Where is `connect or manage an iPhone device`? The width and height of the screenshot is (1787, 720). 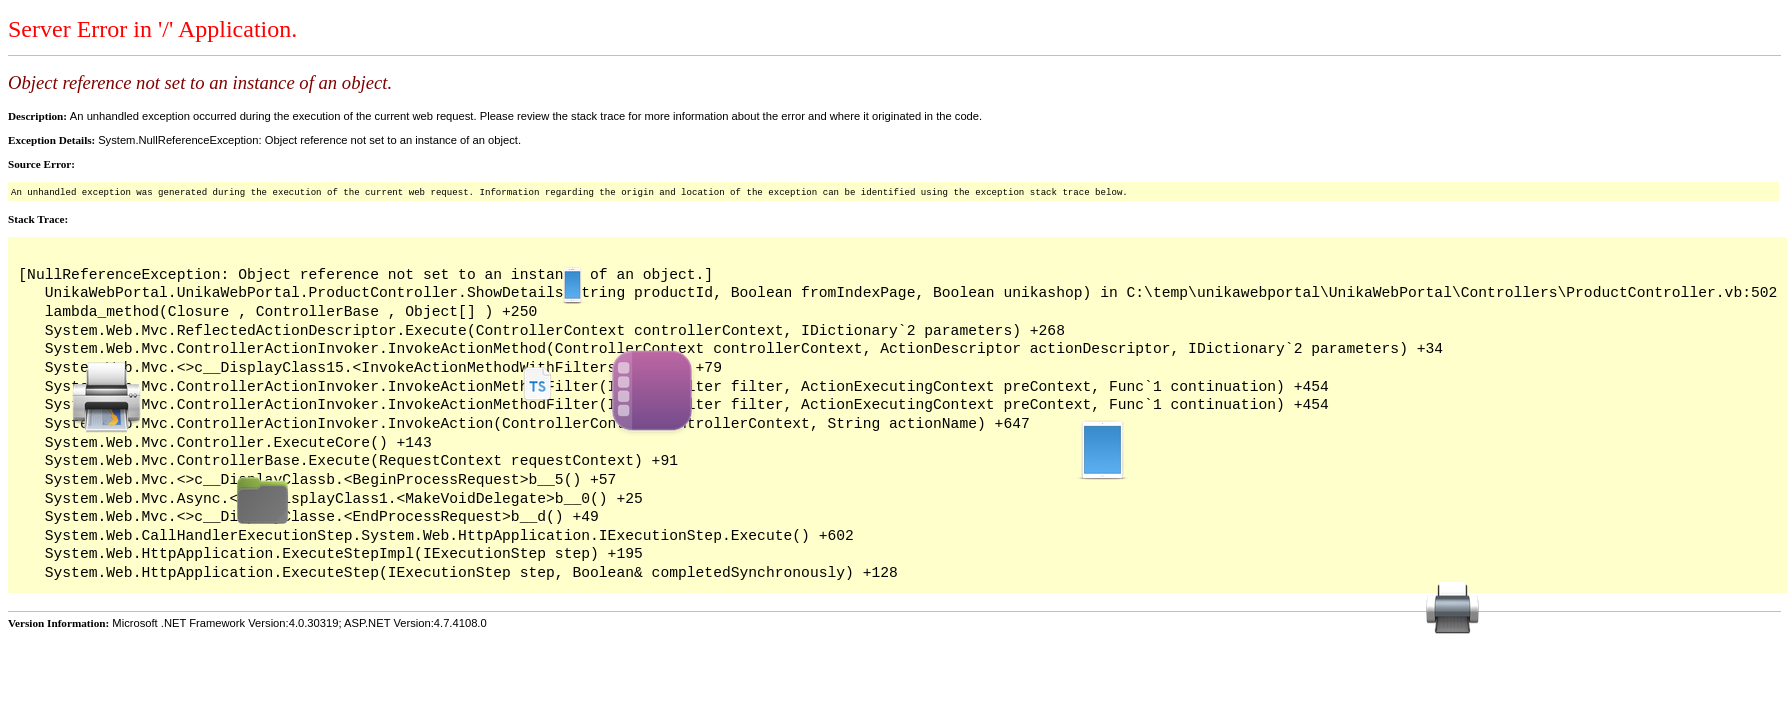 connect or manage an iPhone device is located at coordinates (572, 285).